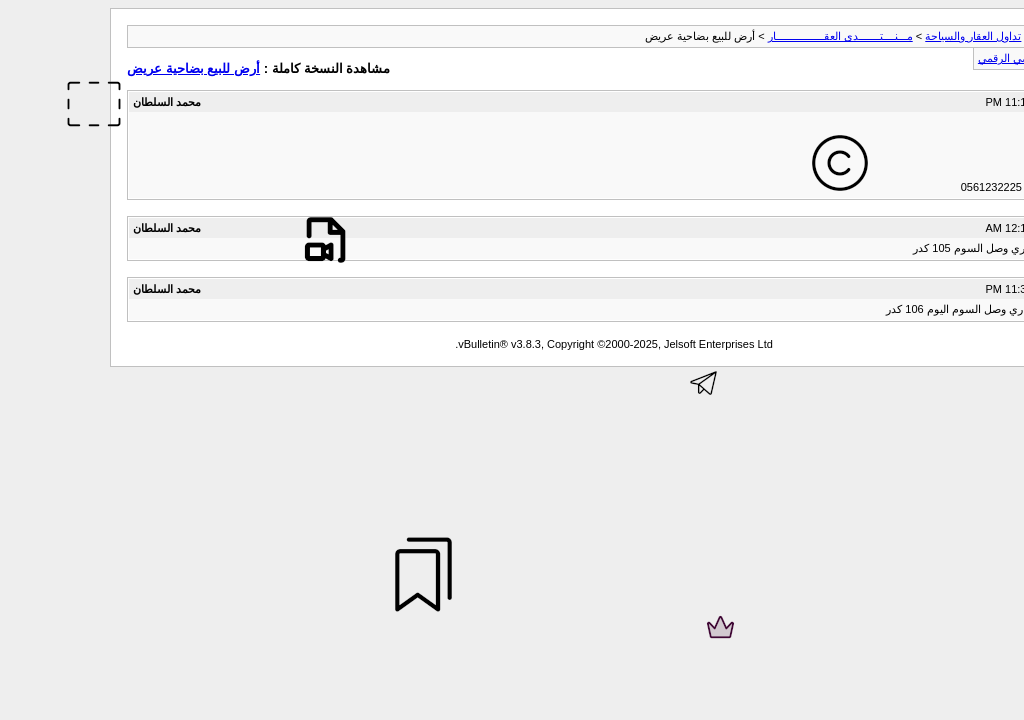 This screenshot has height=720, width=1024. What do you see at coordinates (423, 574) in the screenshot?
I see `view your saved bookmarks` at bounding box center [423, 574].